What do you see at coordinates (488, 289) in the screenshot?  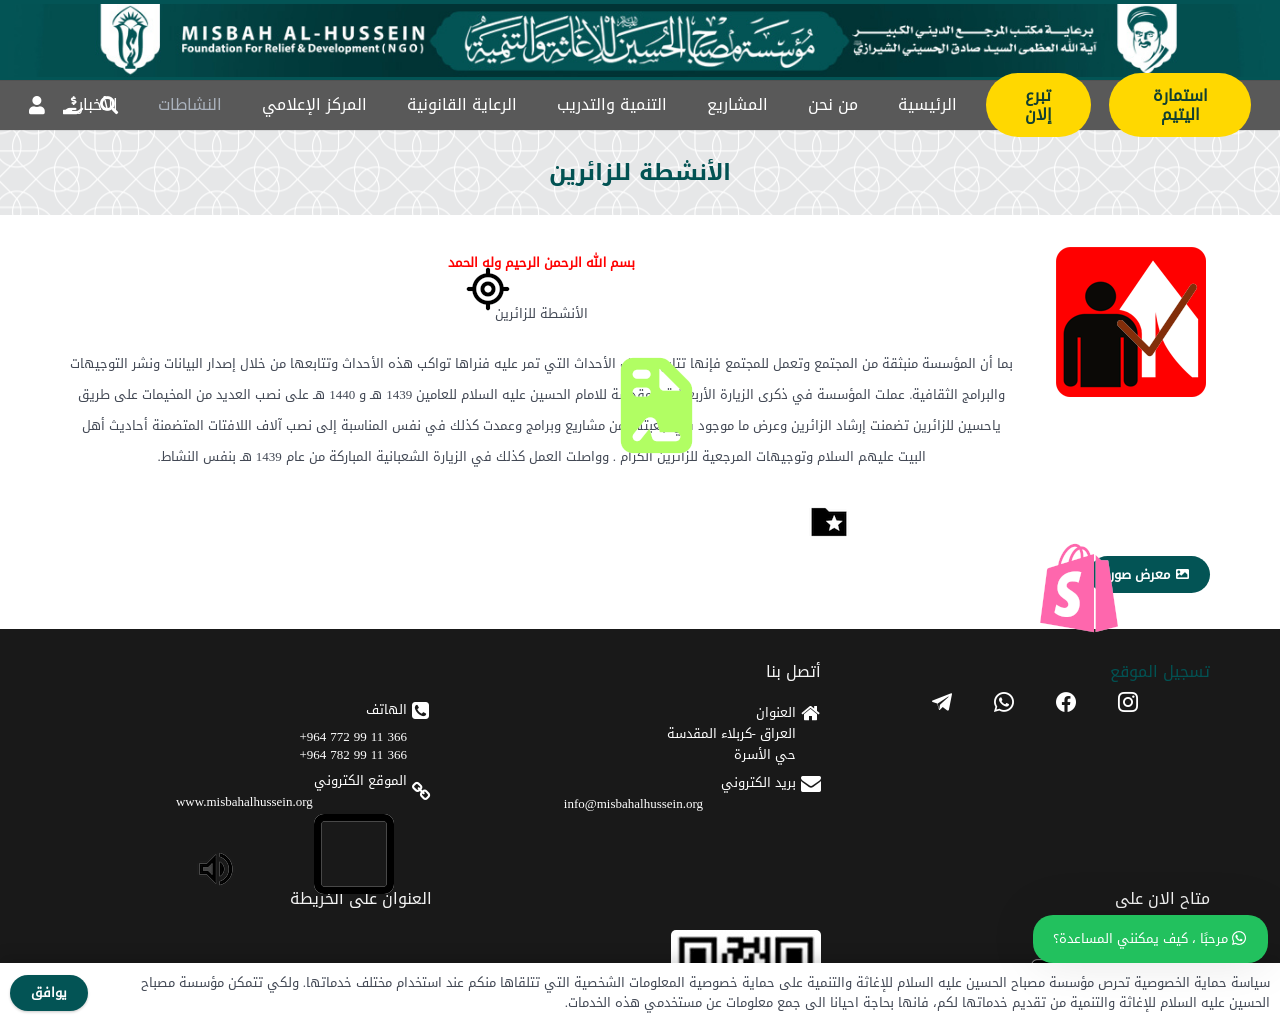 I see `center map on current location` at bounding box center [488, 289].